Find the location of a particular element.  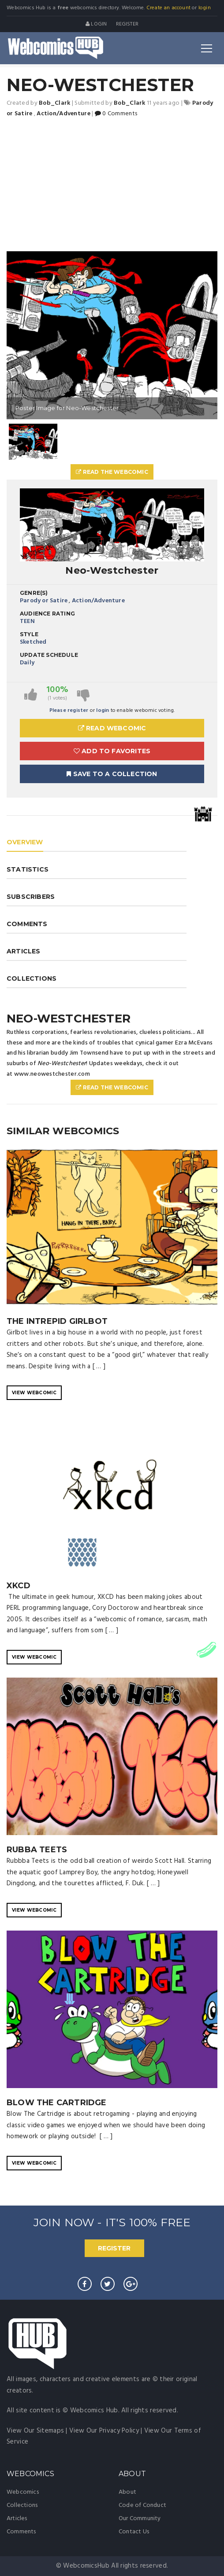

view castle or fortress location is located at coordinates (203, 813).